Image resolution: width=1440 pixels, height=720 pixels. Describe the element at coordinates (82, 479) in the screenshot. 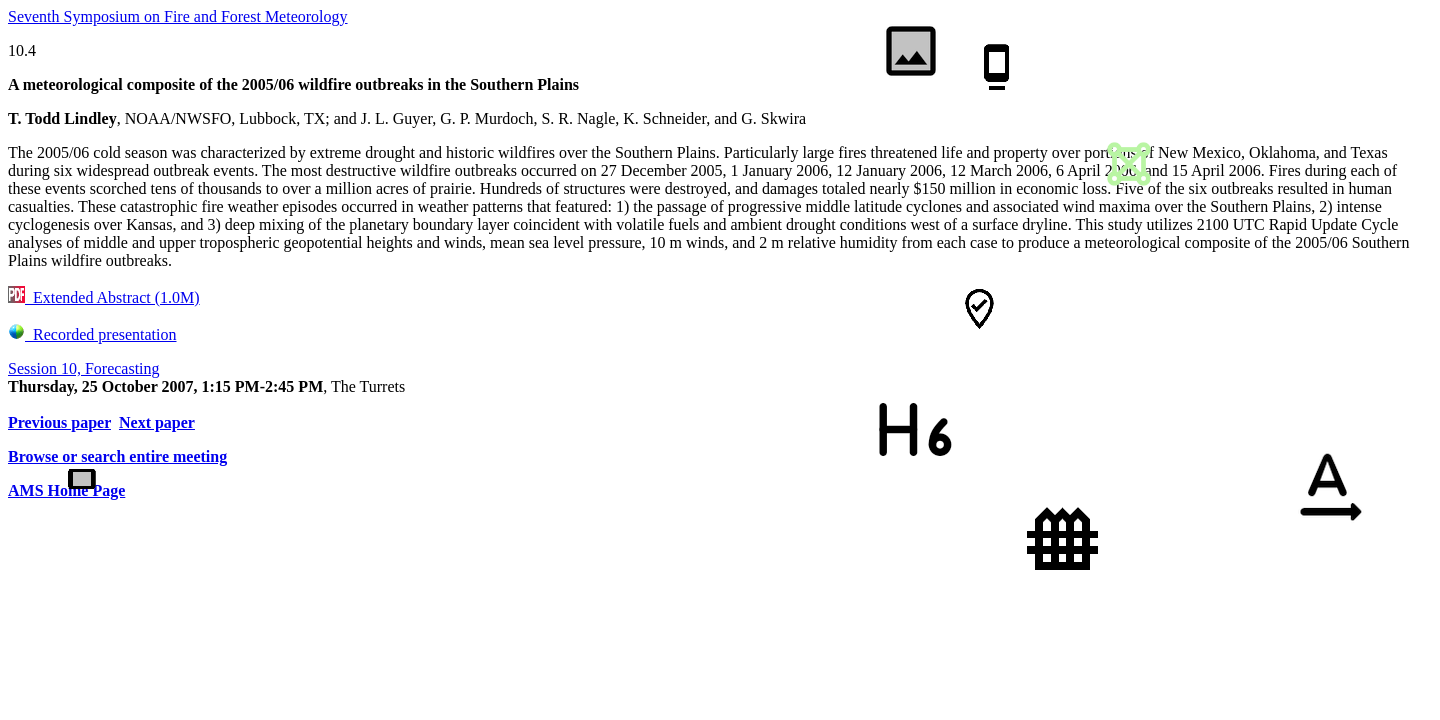

I see `switch to tablet view or layout` at that location.